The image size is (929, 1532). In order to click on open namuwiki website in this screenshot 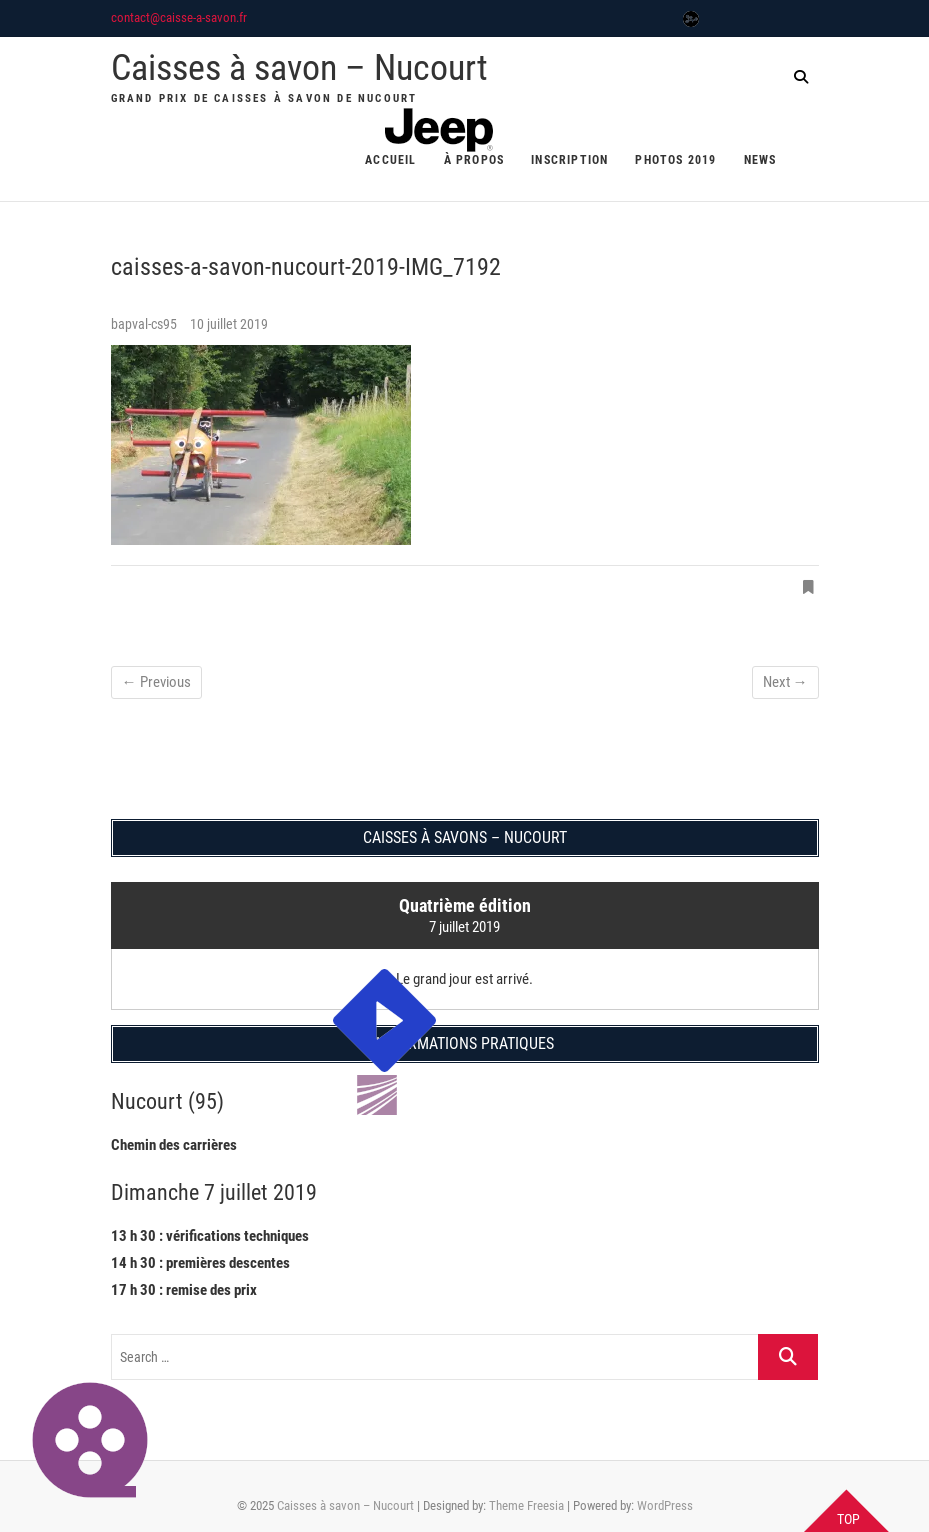, I will do `click(691, 19)`.